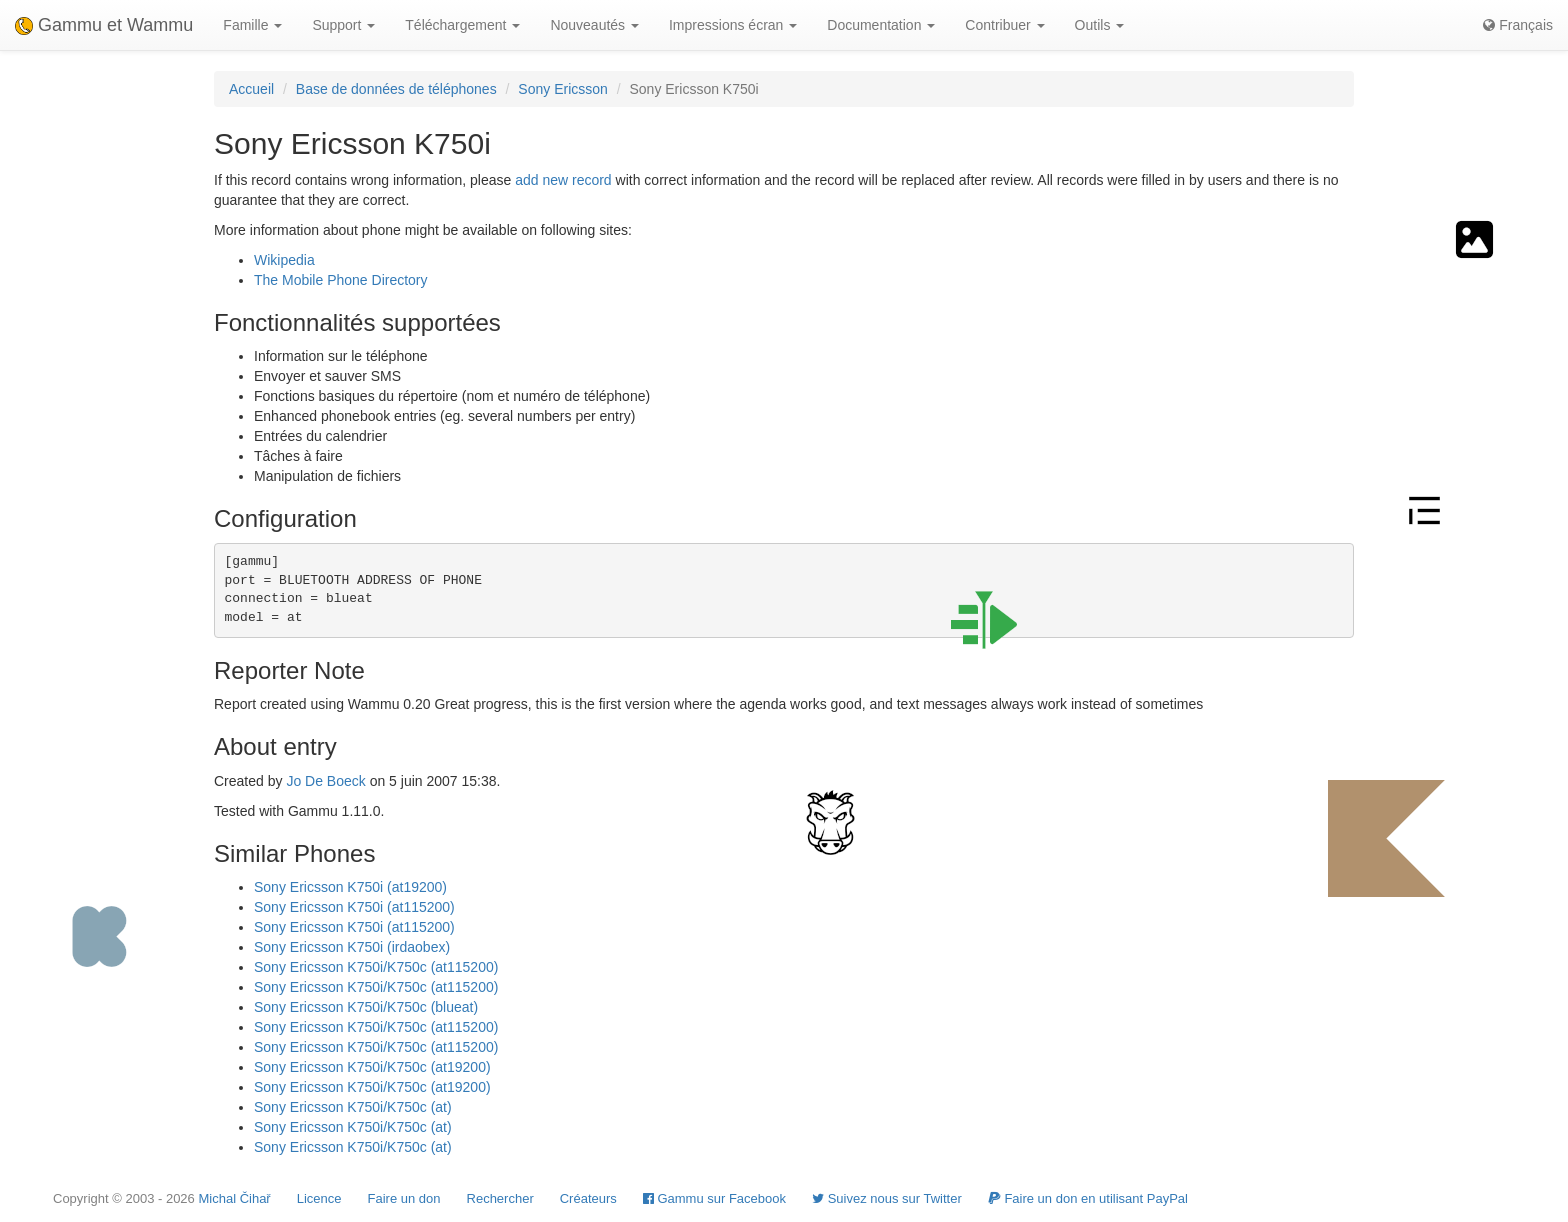 Image resolution: width=1568 pixels, height=1222 pixels. Describe the element at coordinates (1424, 510) in the screenshot. I see `insert a block quote` at that location.